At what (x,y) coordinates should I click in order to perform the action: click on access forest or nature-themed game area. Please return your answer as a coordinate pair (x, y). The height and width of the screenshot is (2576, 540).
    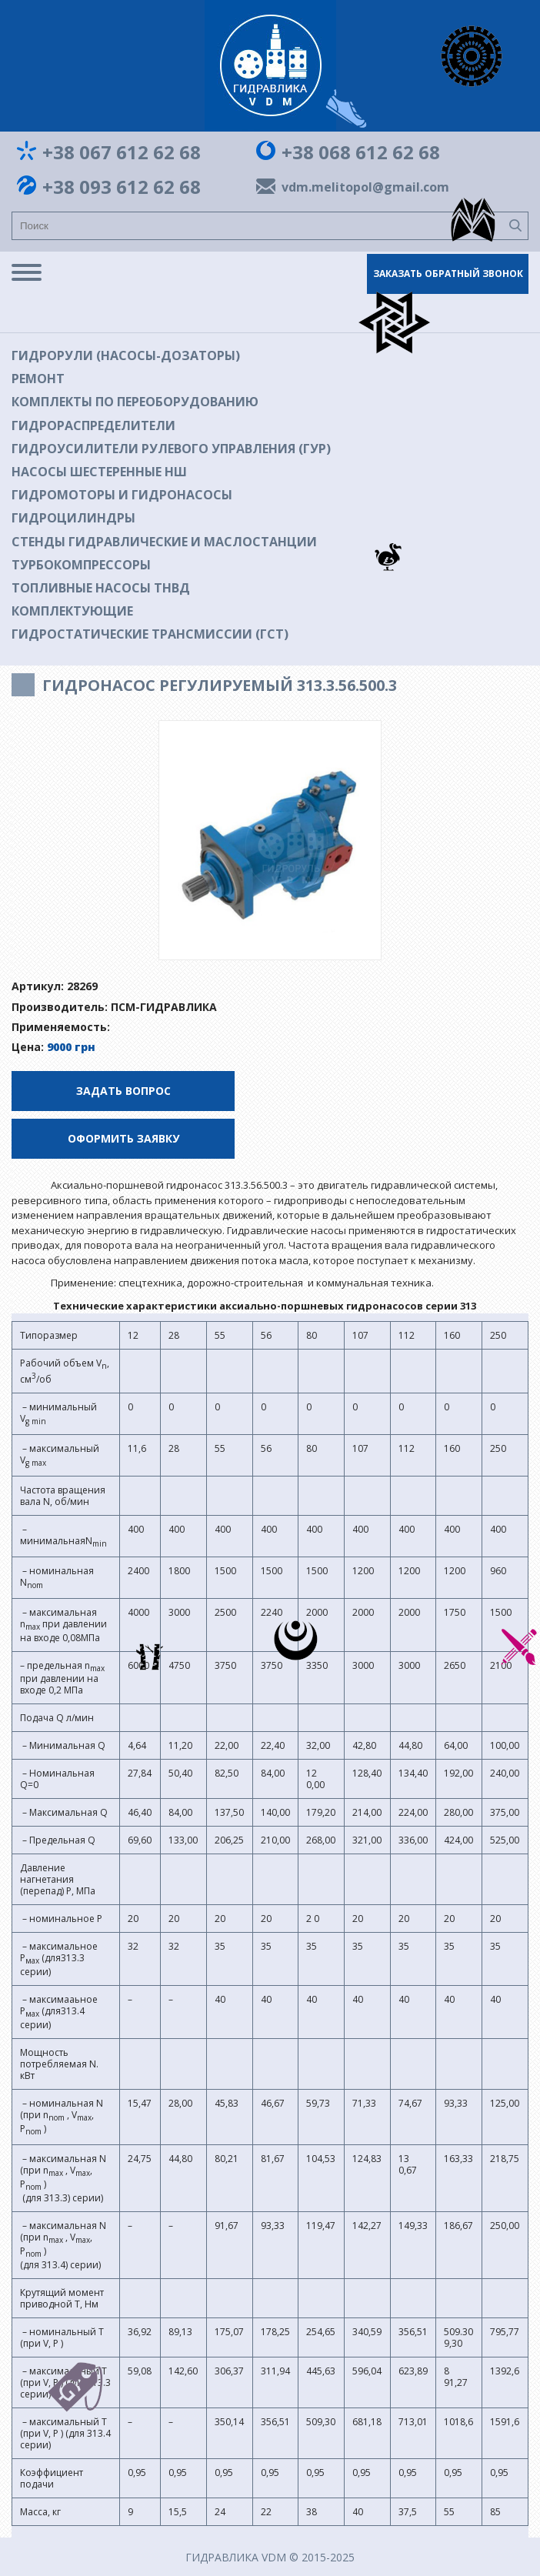
    Looking at the image, I should click on (149, 1657).